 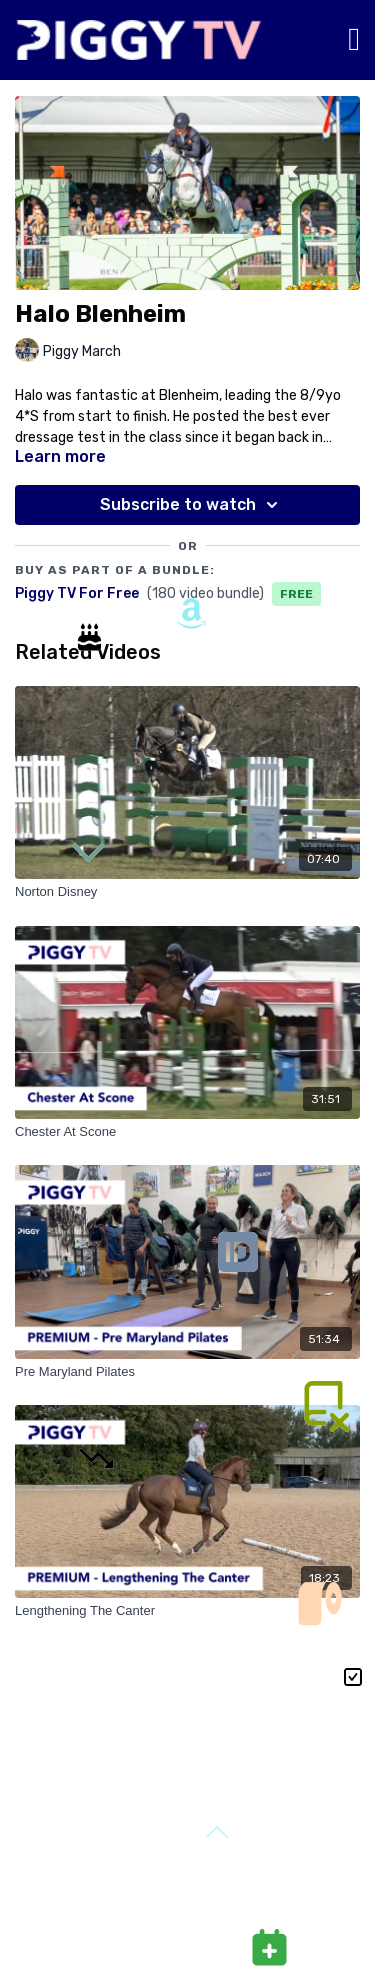 I want to click on view user ID or identification details, so click(x=238, y=1252).